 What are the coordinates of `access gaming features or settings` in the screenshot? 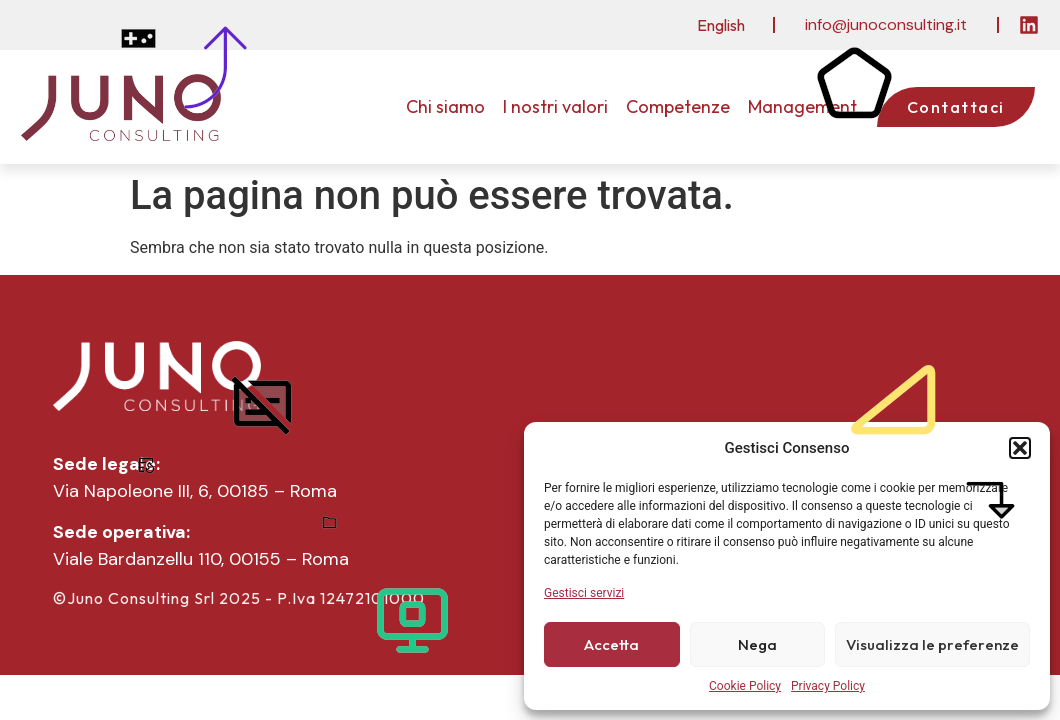 It's located at (138, 38).